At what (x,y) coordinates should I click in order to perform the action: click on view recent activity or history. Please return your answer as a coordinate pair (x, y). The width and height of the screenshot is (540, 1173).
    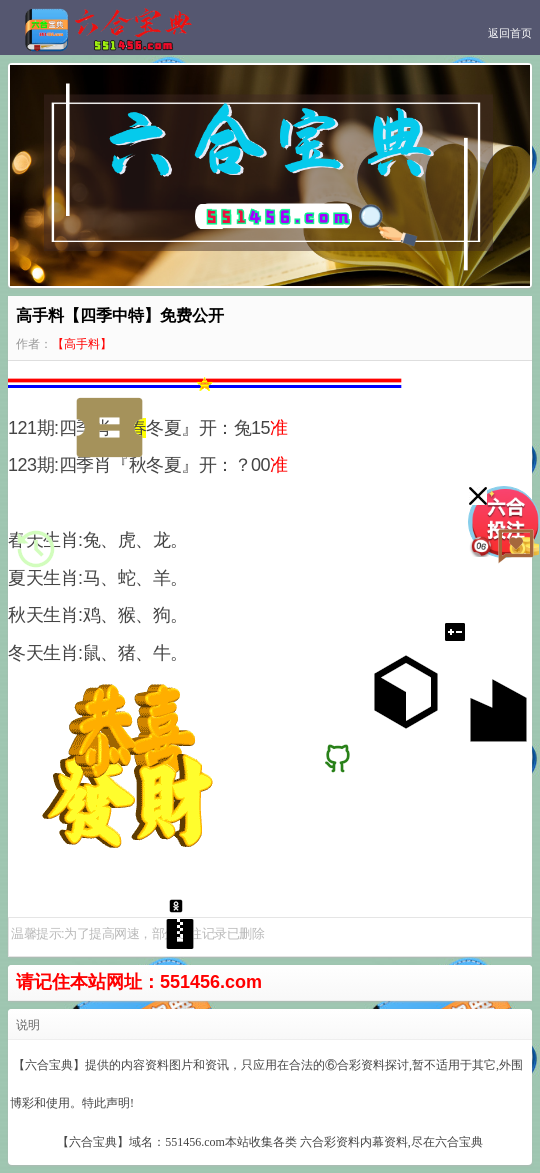
    Looking at the image, I should click on (36, 549).